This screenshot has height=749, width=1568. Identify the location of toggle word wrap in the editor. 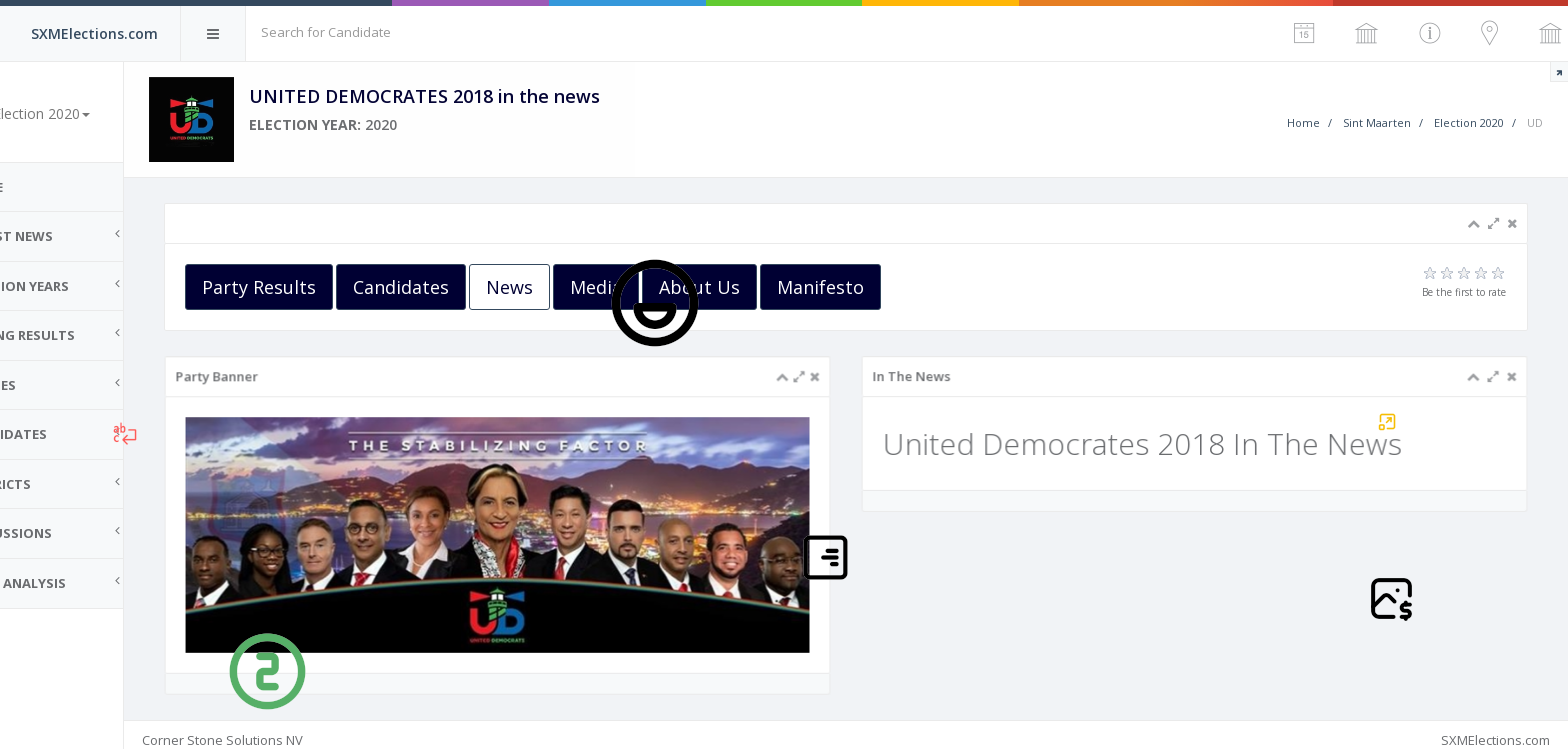
(125, 434).